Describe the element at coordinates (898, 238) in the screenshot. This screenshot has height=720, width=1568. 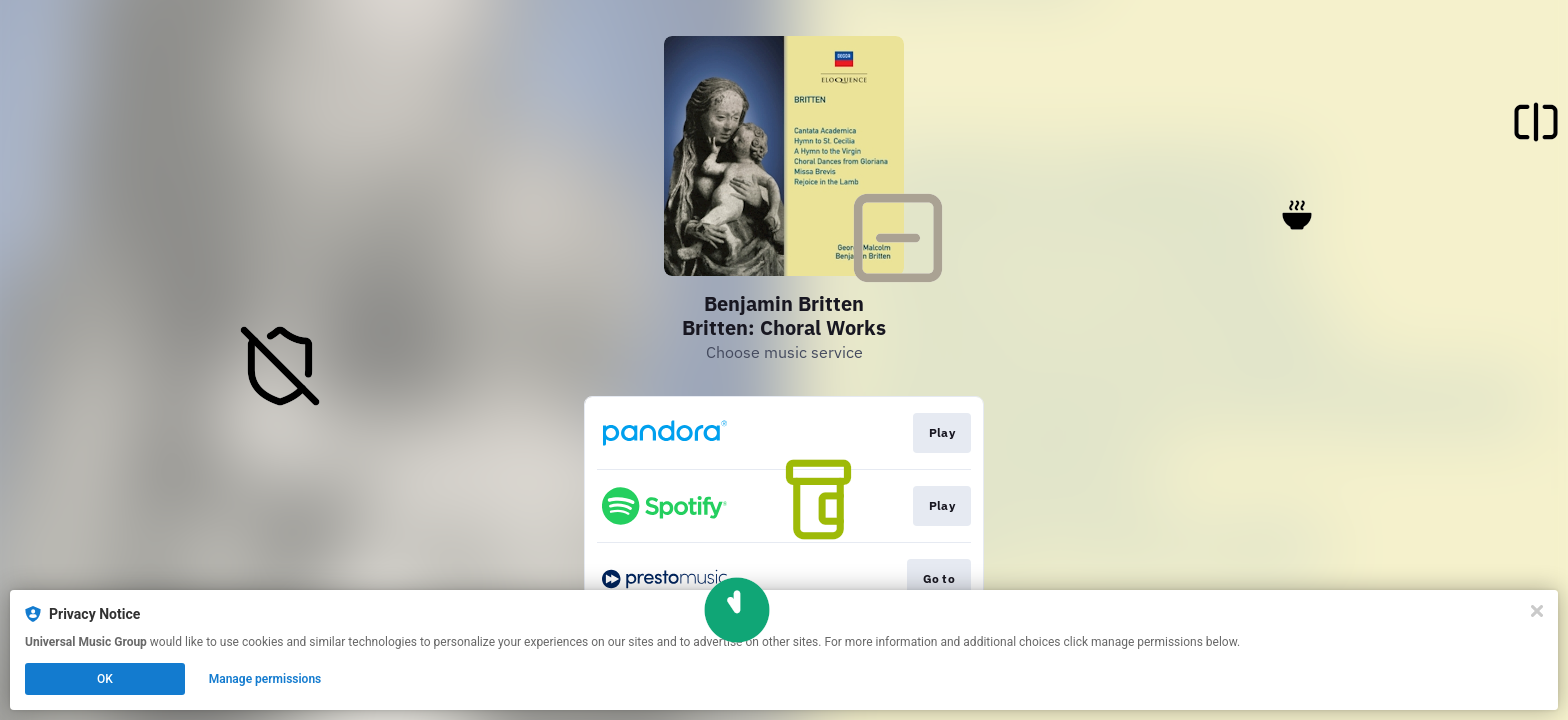
I see `remove an item from a list or selection` at that location.